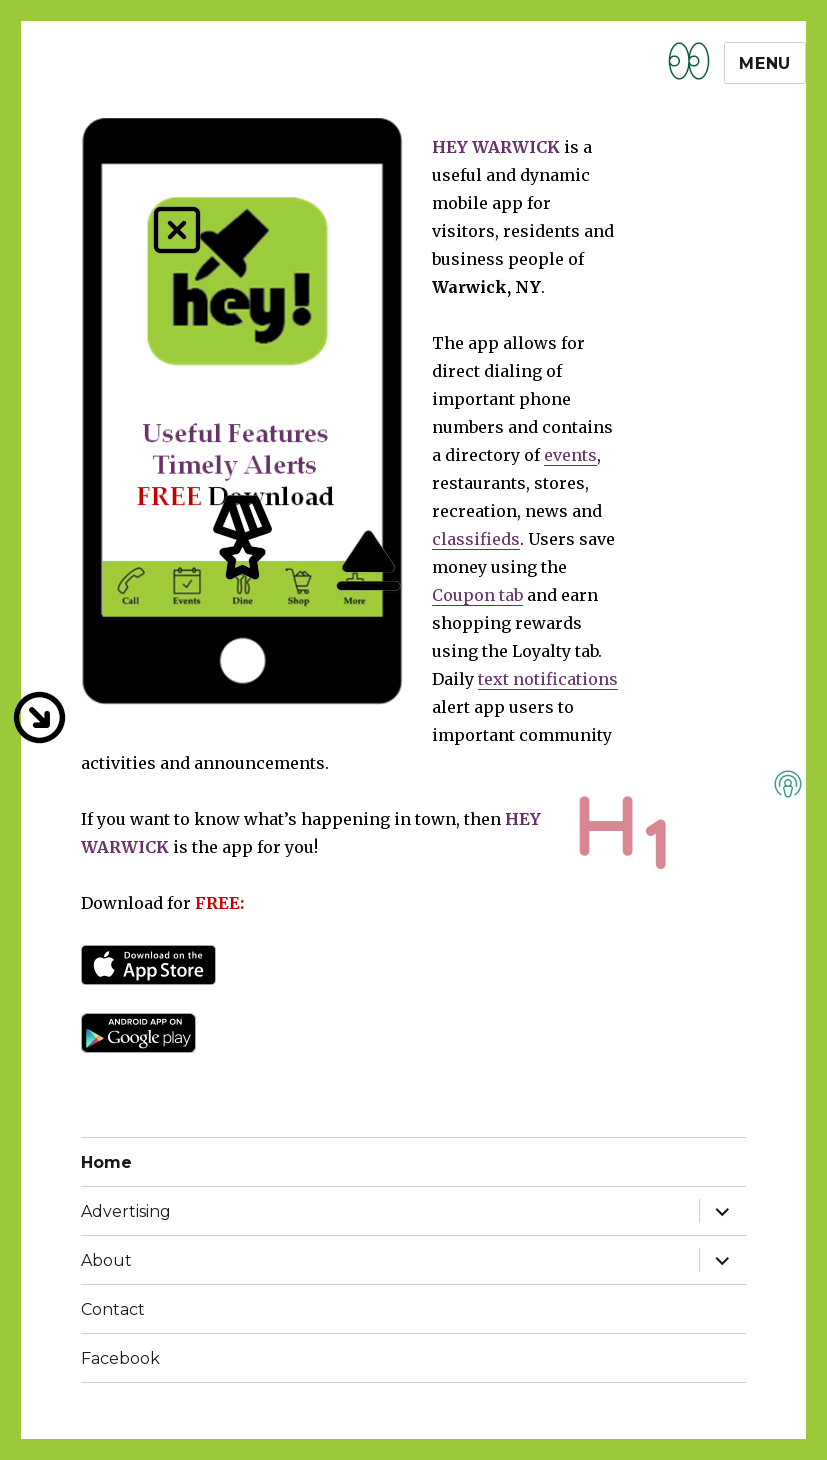 The height and width of the screenshot is (1460, 827). Describe the element at coordinates (689, 61) in the screenshot. I see `view who has seen your content` at that location.